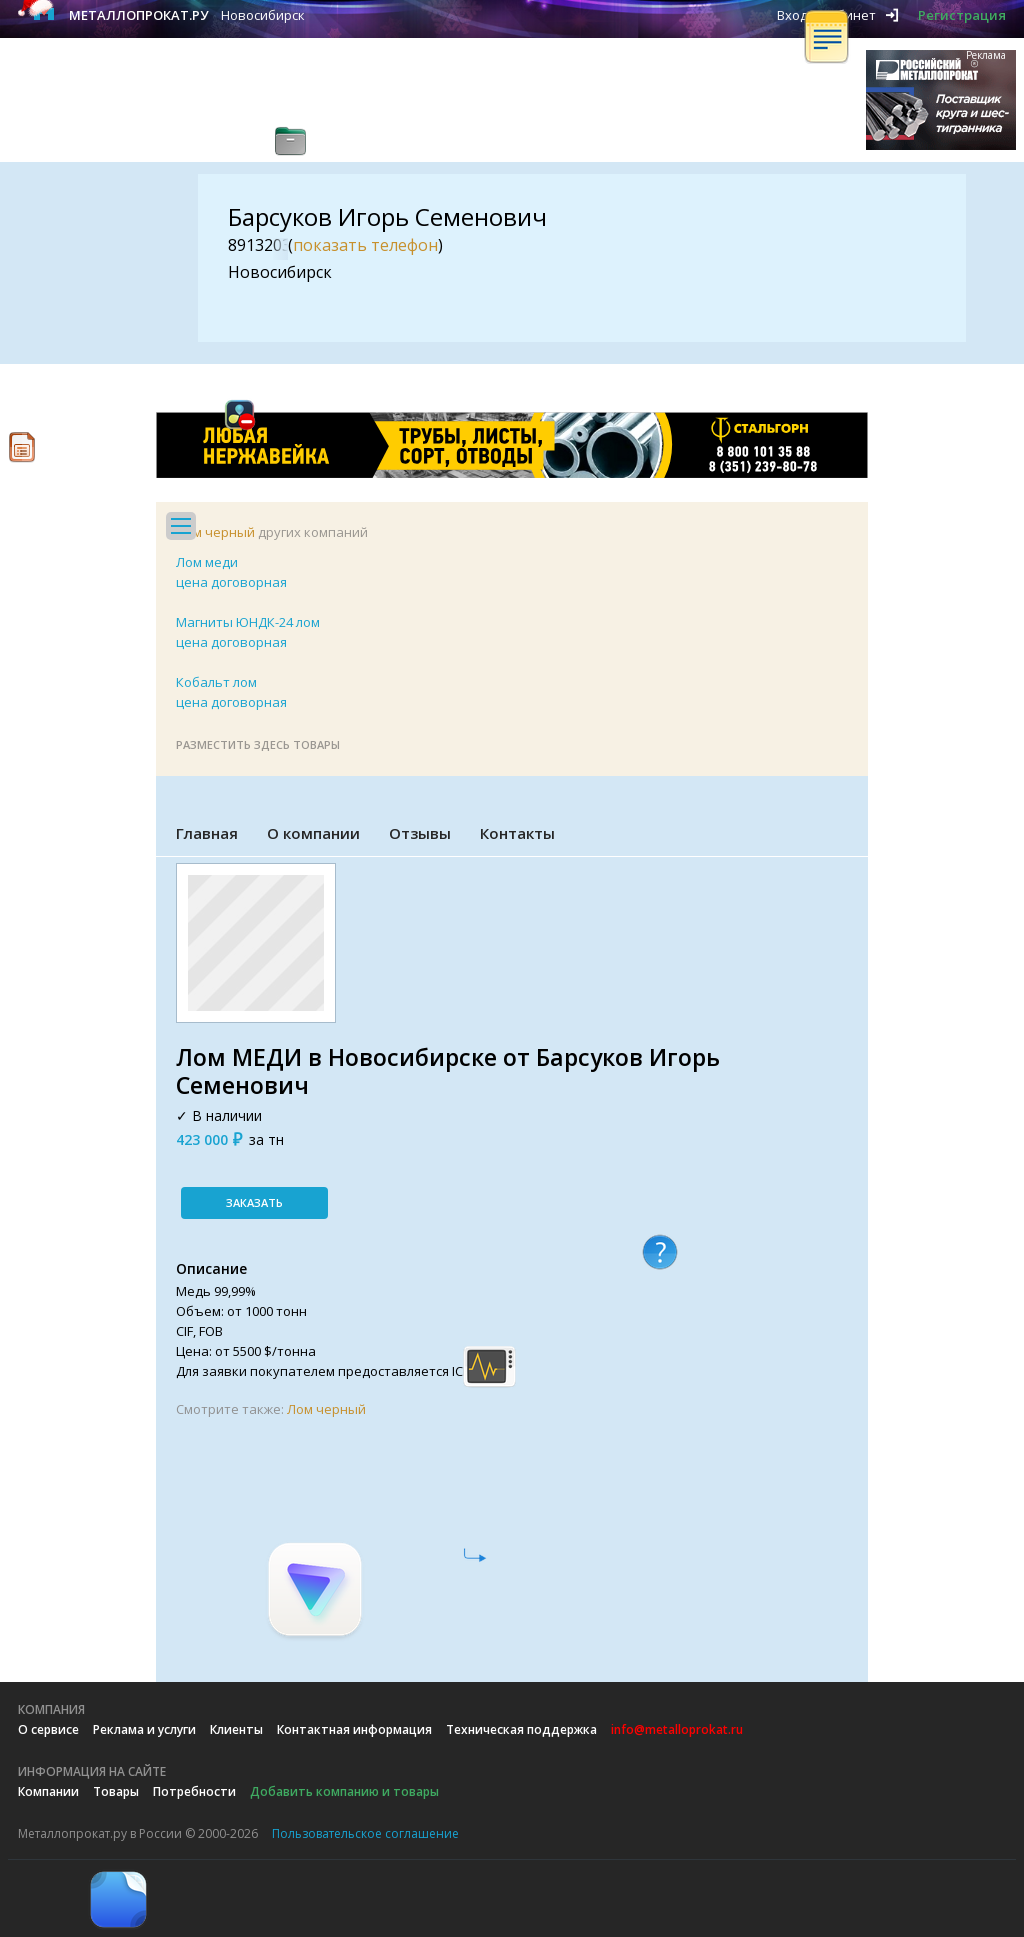 The width and height of the screenshot is (1024, 1937). I want to click on libreoffice impress presentation file, so click(22, 447).